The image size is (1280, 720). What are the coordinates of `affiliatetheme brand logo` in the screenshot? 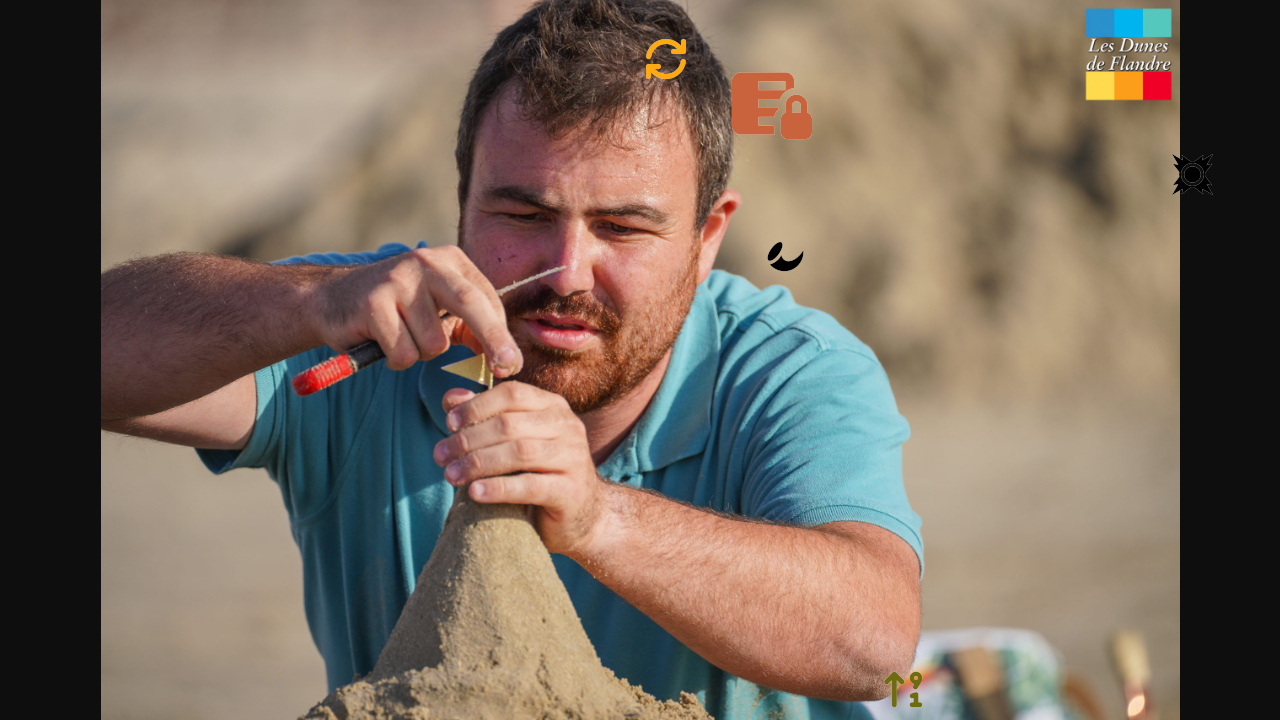 It's located at (785, 255).